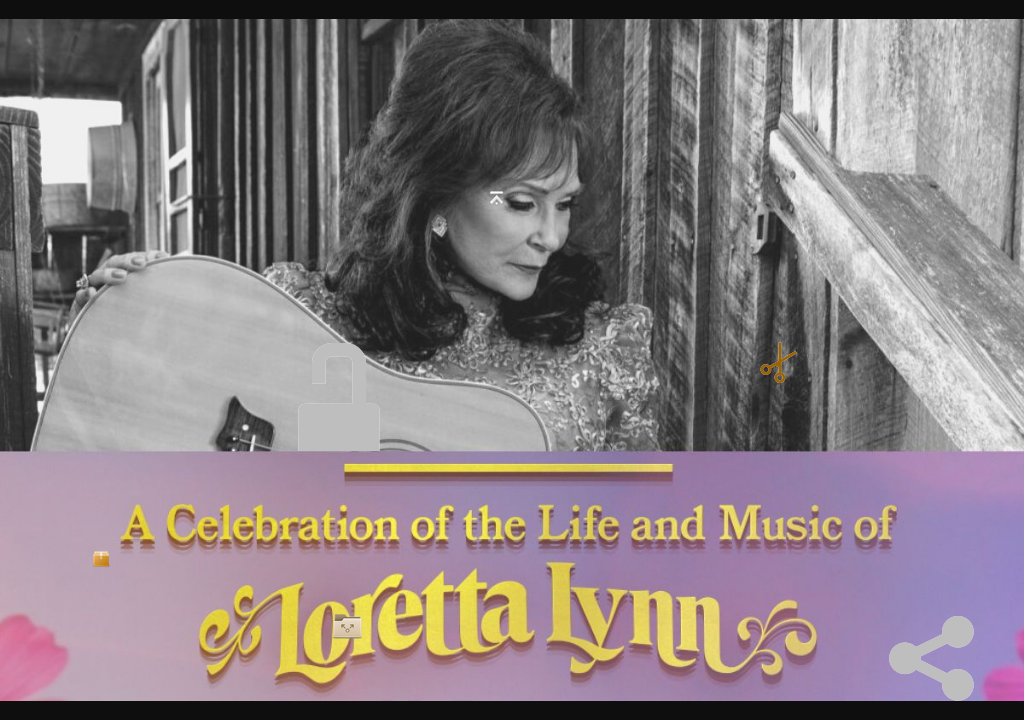 The width and height of the screenshot is (1024, 720). What do you see at coordinates (496, 198) in the screenshot?
I see `scroll to top of page` at bounding box center [496, 198].